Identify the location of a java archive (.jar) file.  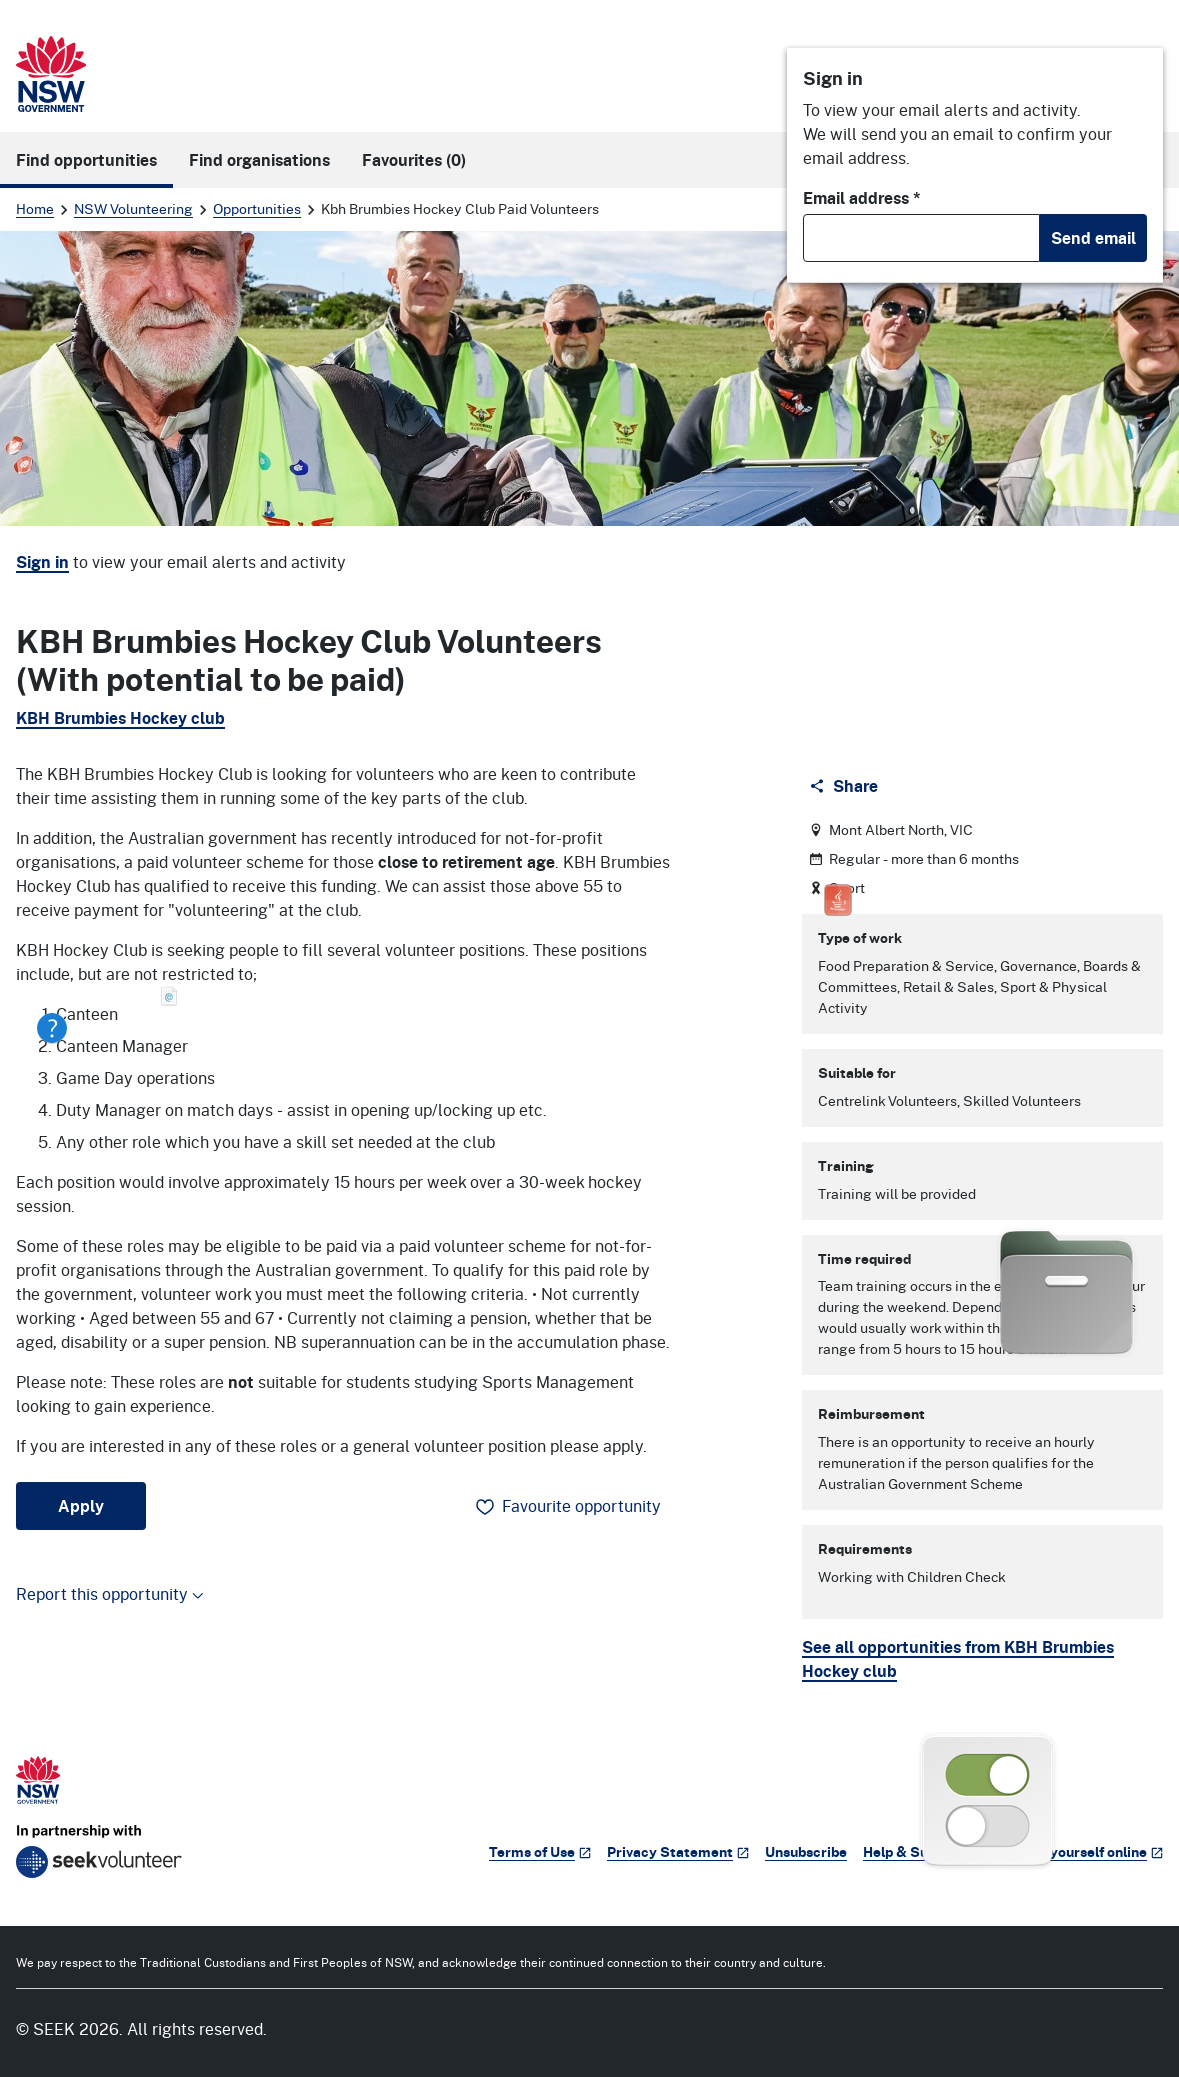
(838, 900).